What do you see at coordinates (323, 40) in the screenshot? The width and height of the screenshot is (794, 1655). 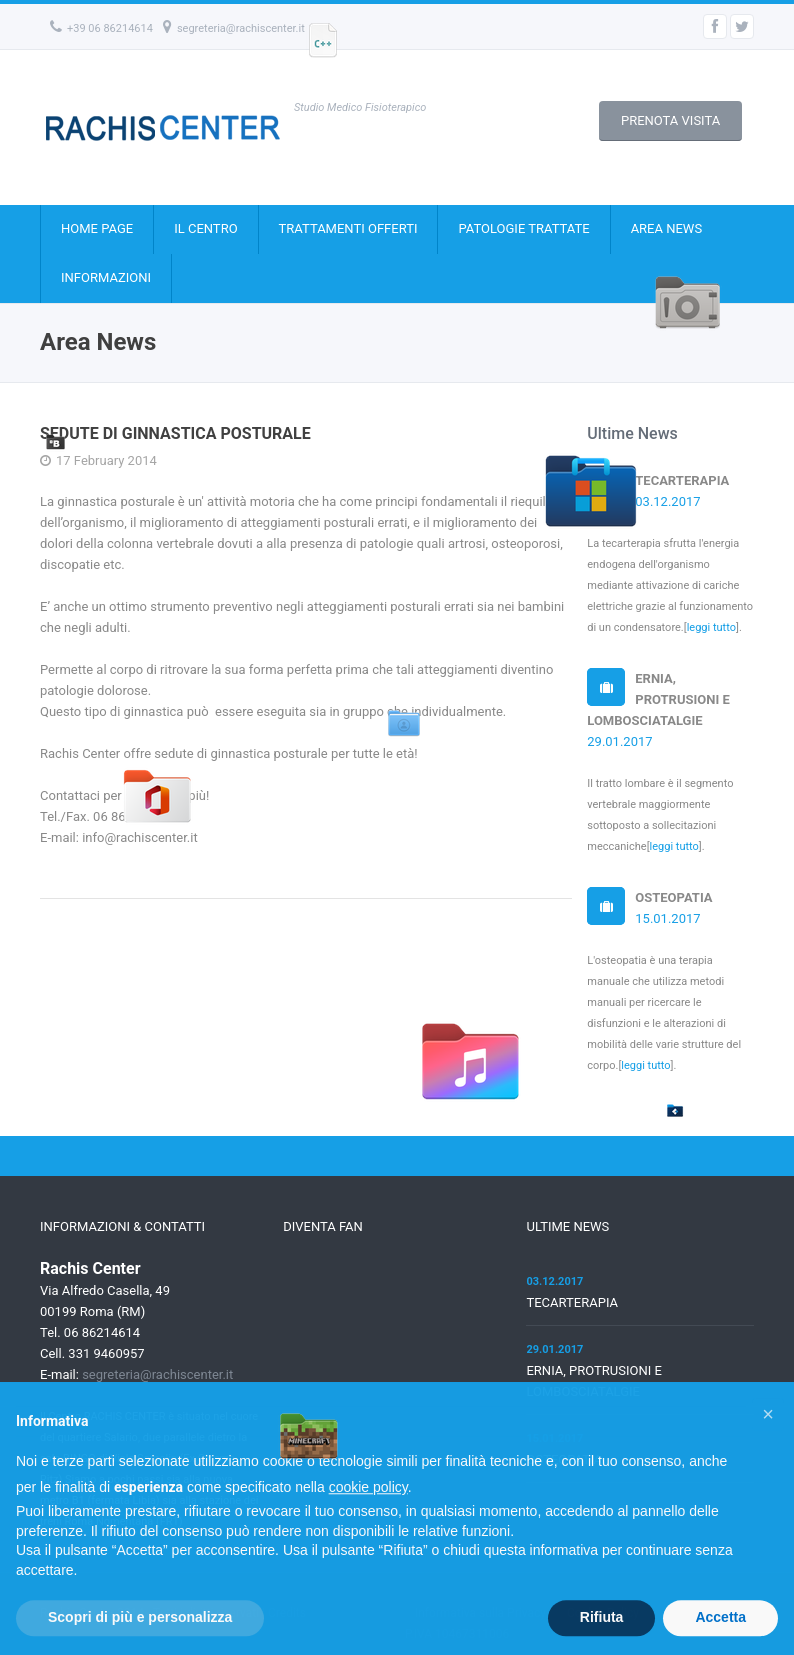 I see `a C++ source code file` at bounding box center [323, 40].